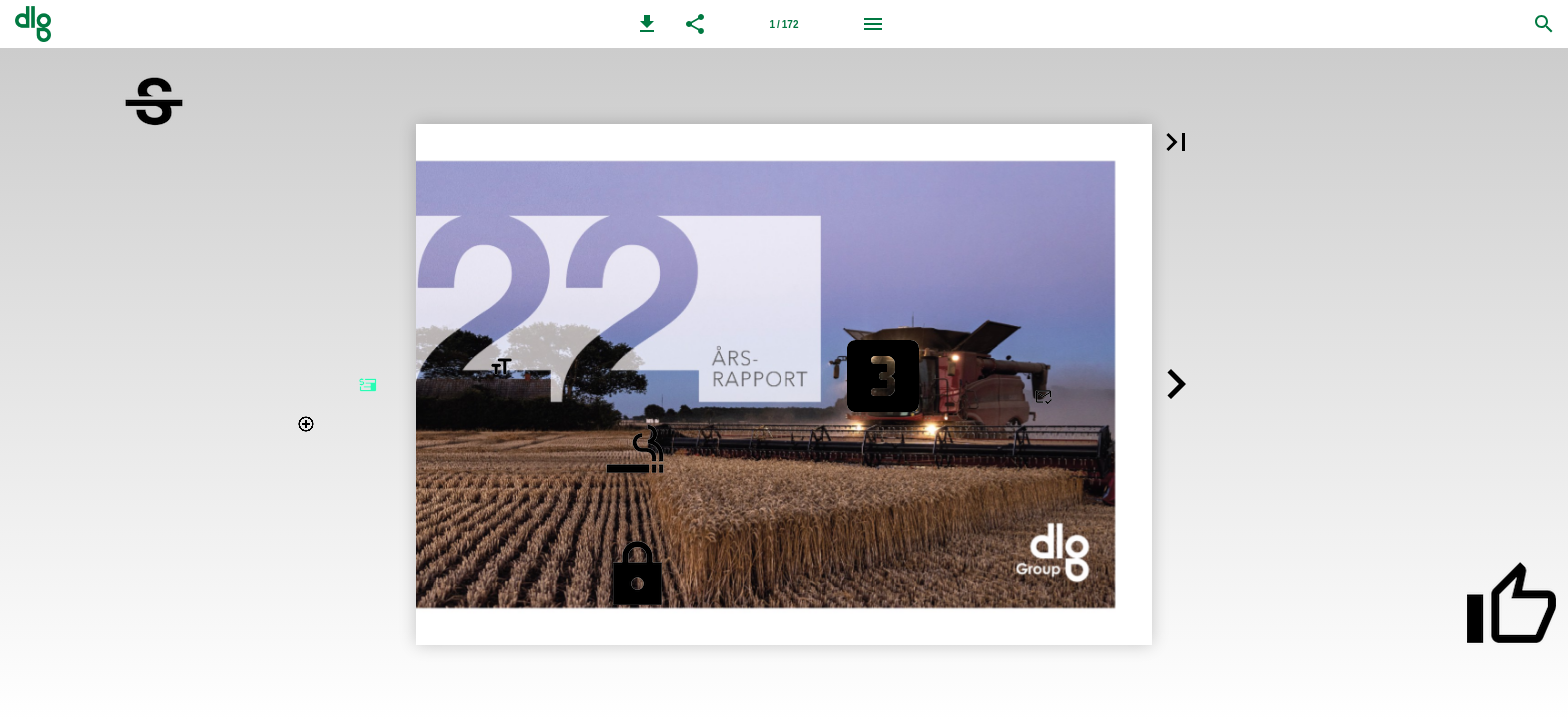 The width and height of the screenshot is (1568, 720). Describe the element at coordinates (1511, 606) in the screenshot. I see `like or upvote content` at that location.